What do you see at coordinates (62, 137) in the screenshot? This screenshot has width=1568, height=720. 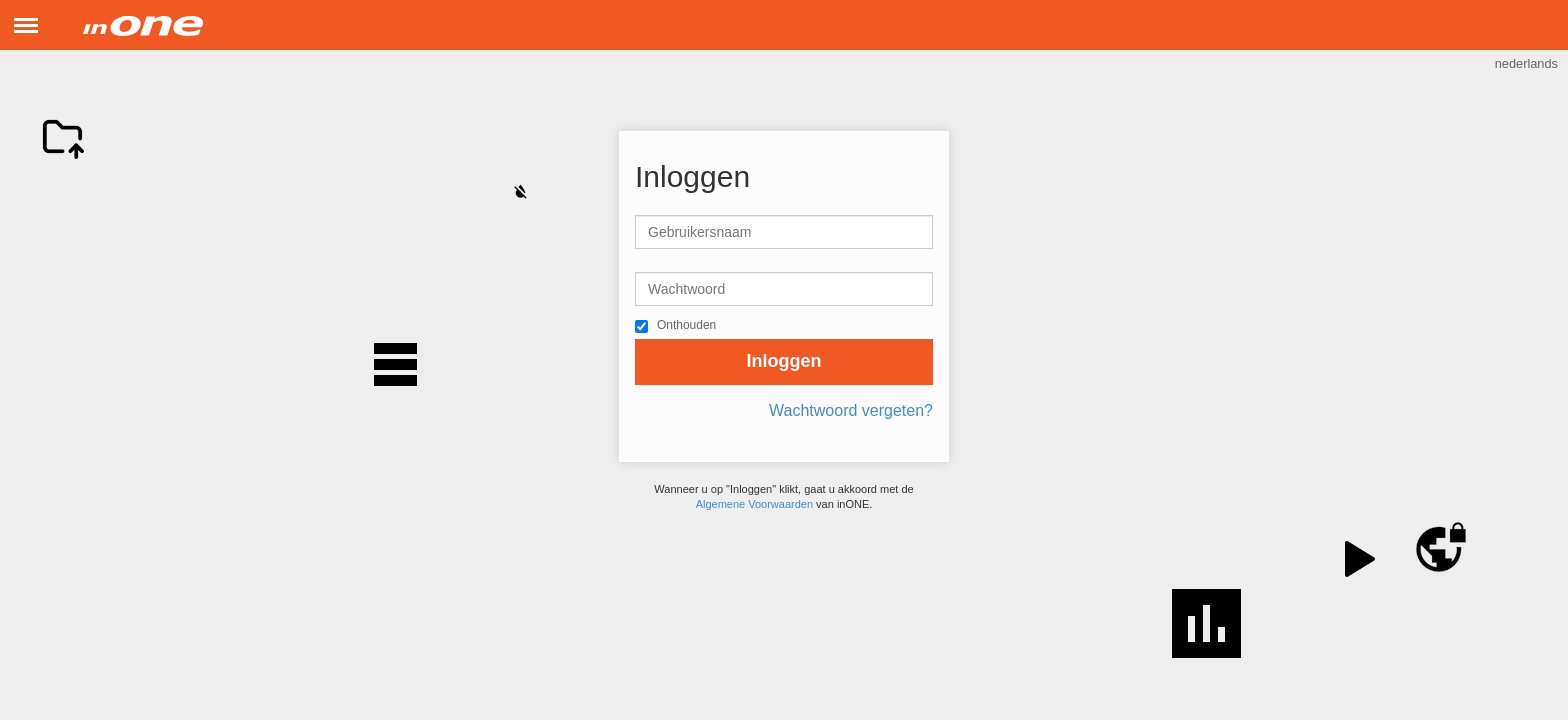 I see `upload file to folder` at bounding box center [62, 137].